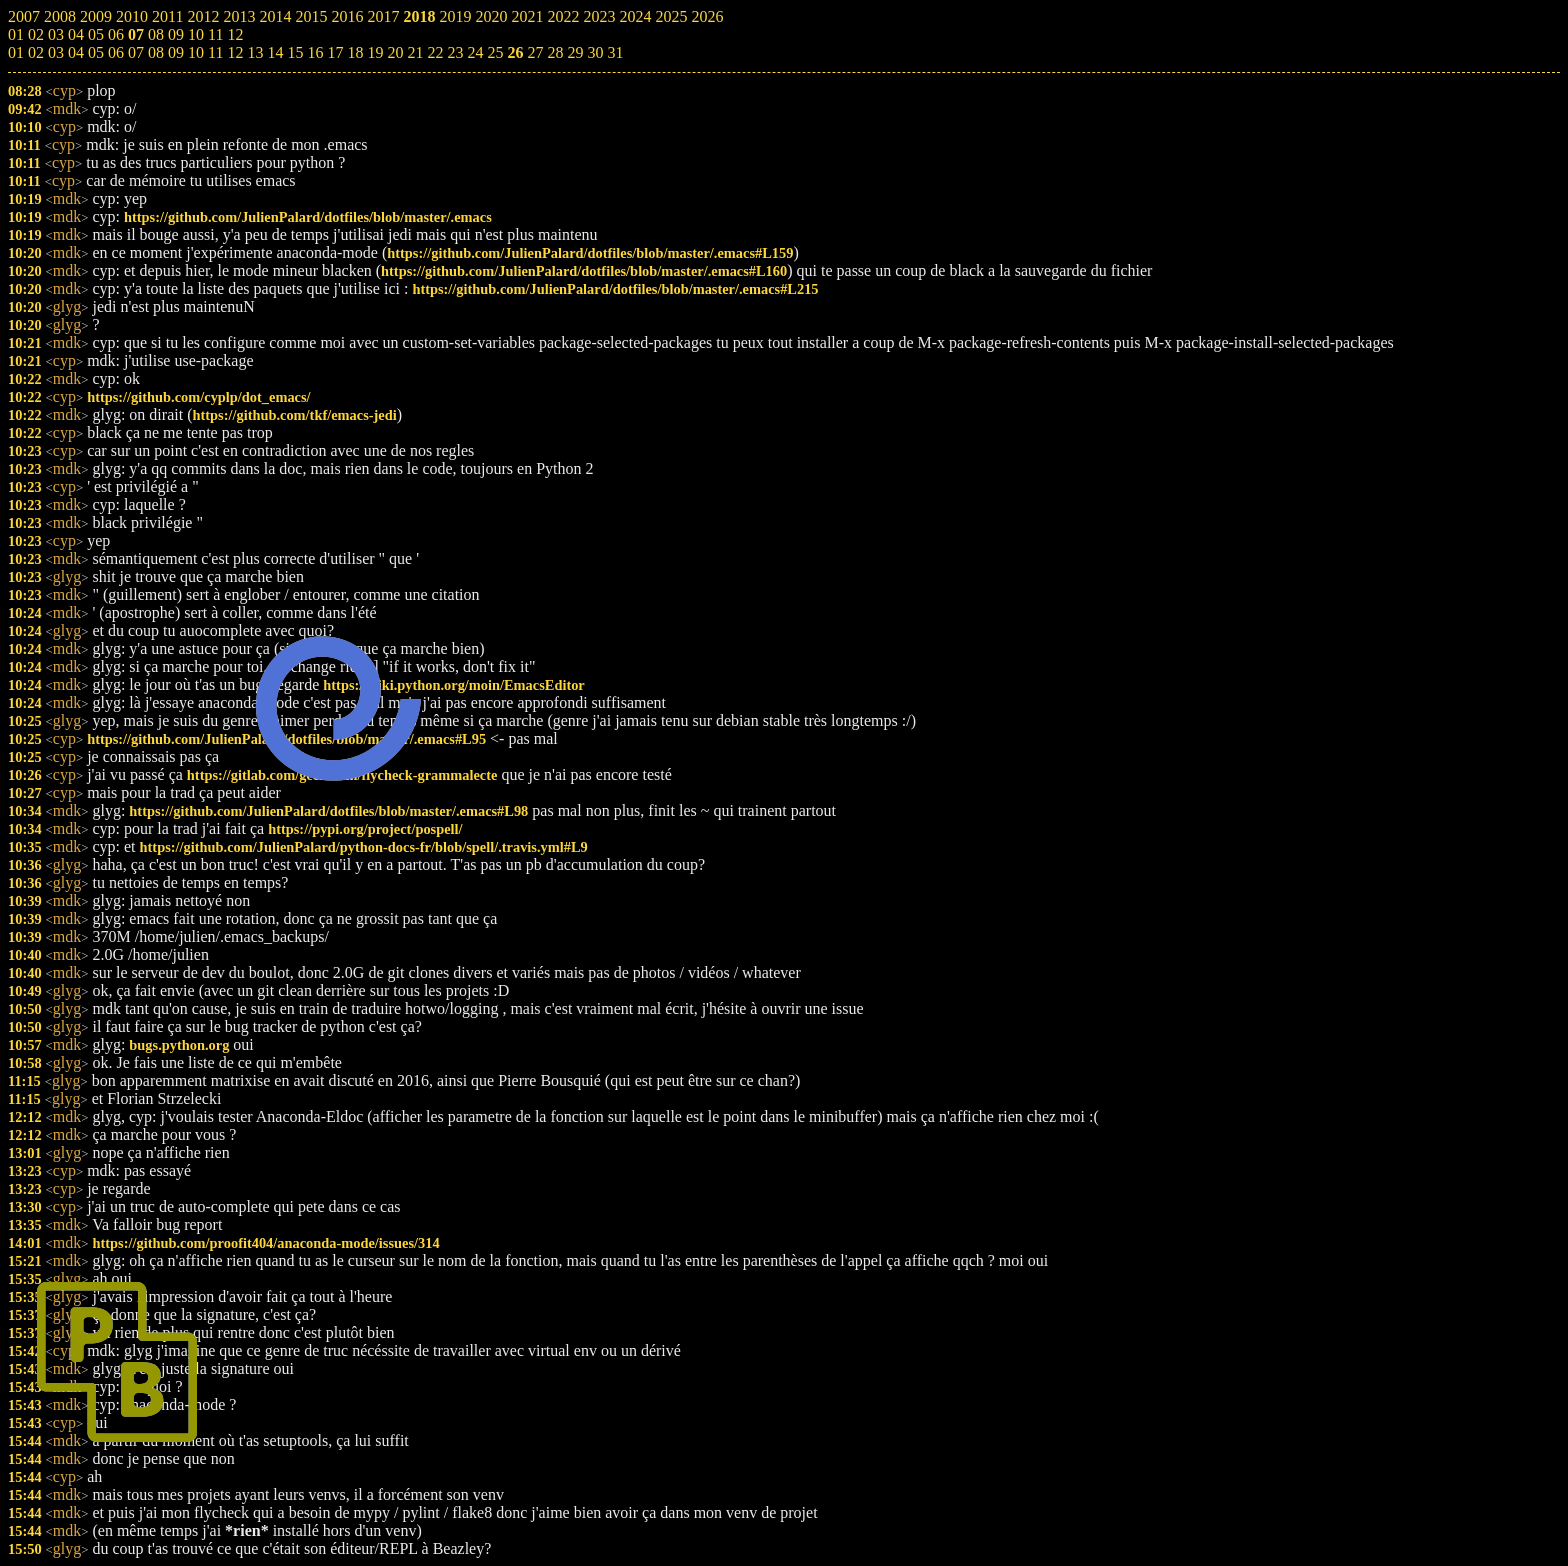  Describe the element at coordinates (117, 1362) in the screenshot. I see `pocketbase logo - open-source backend service` at that location.